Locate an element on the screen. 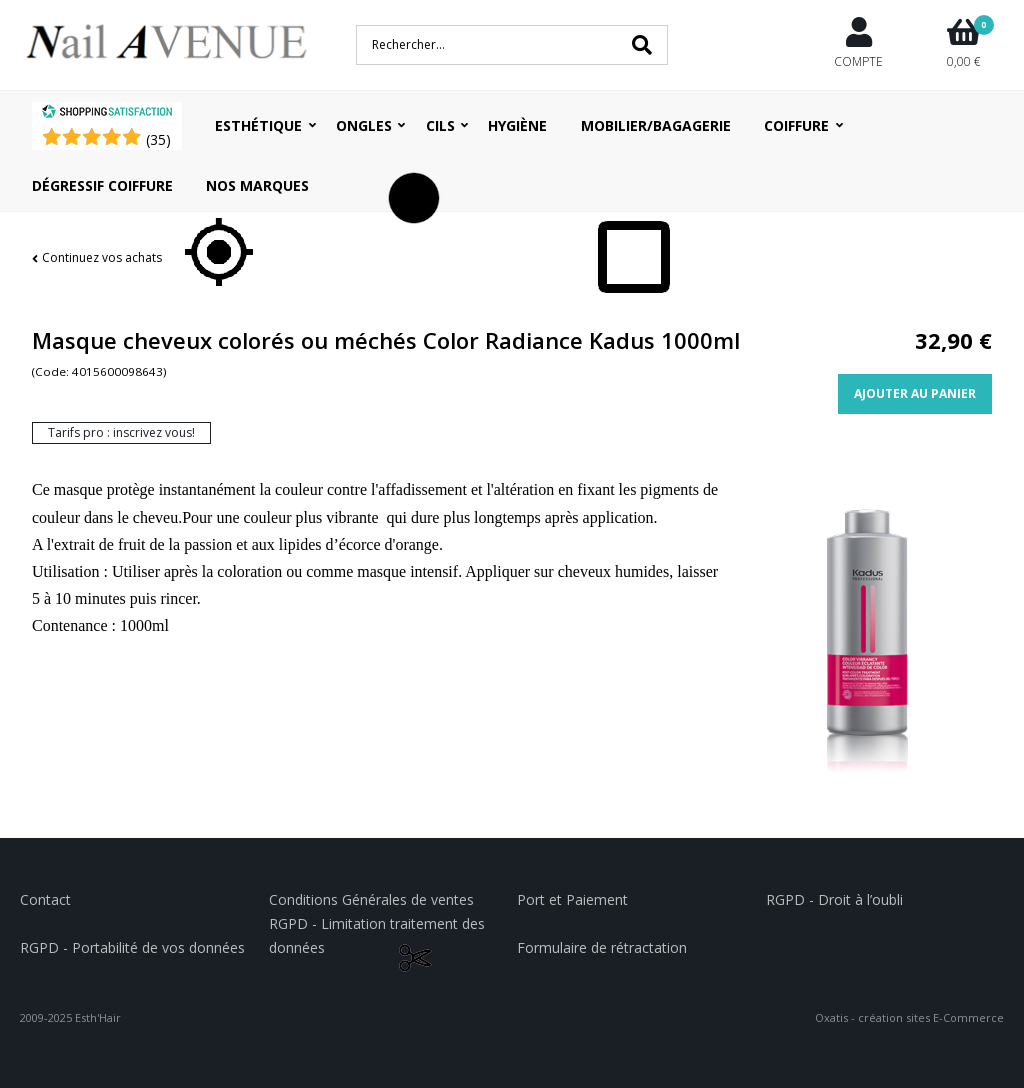  indicates recording in progress is located at coordinates (414, 198).